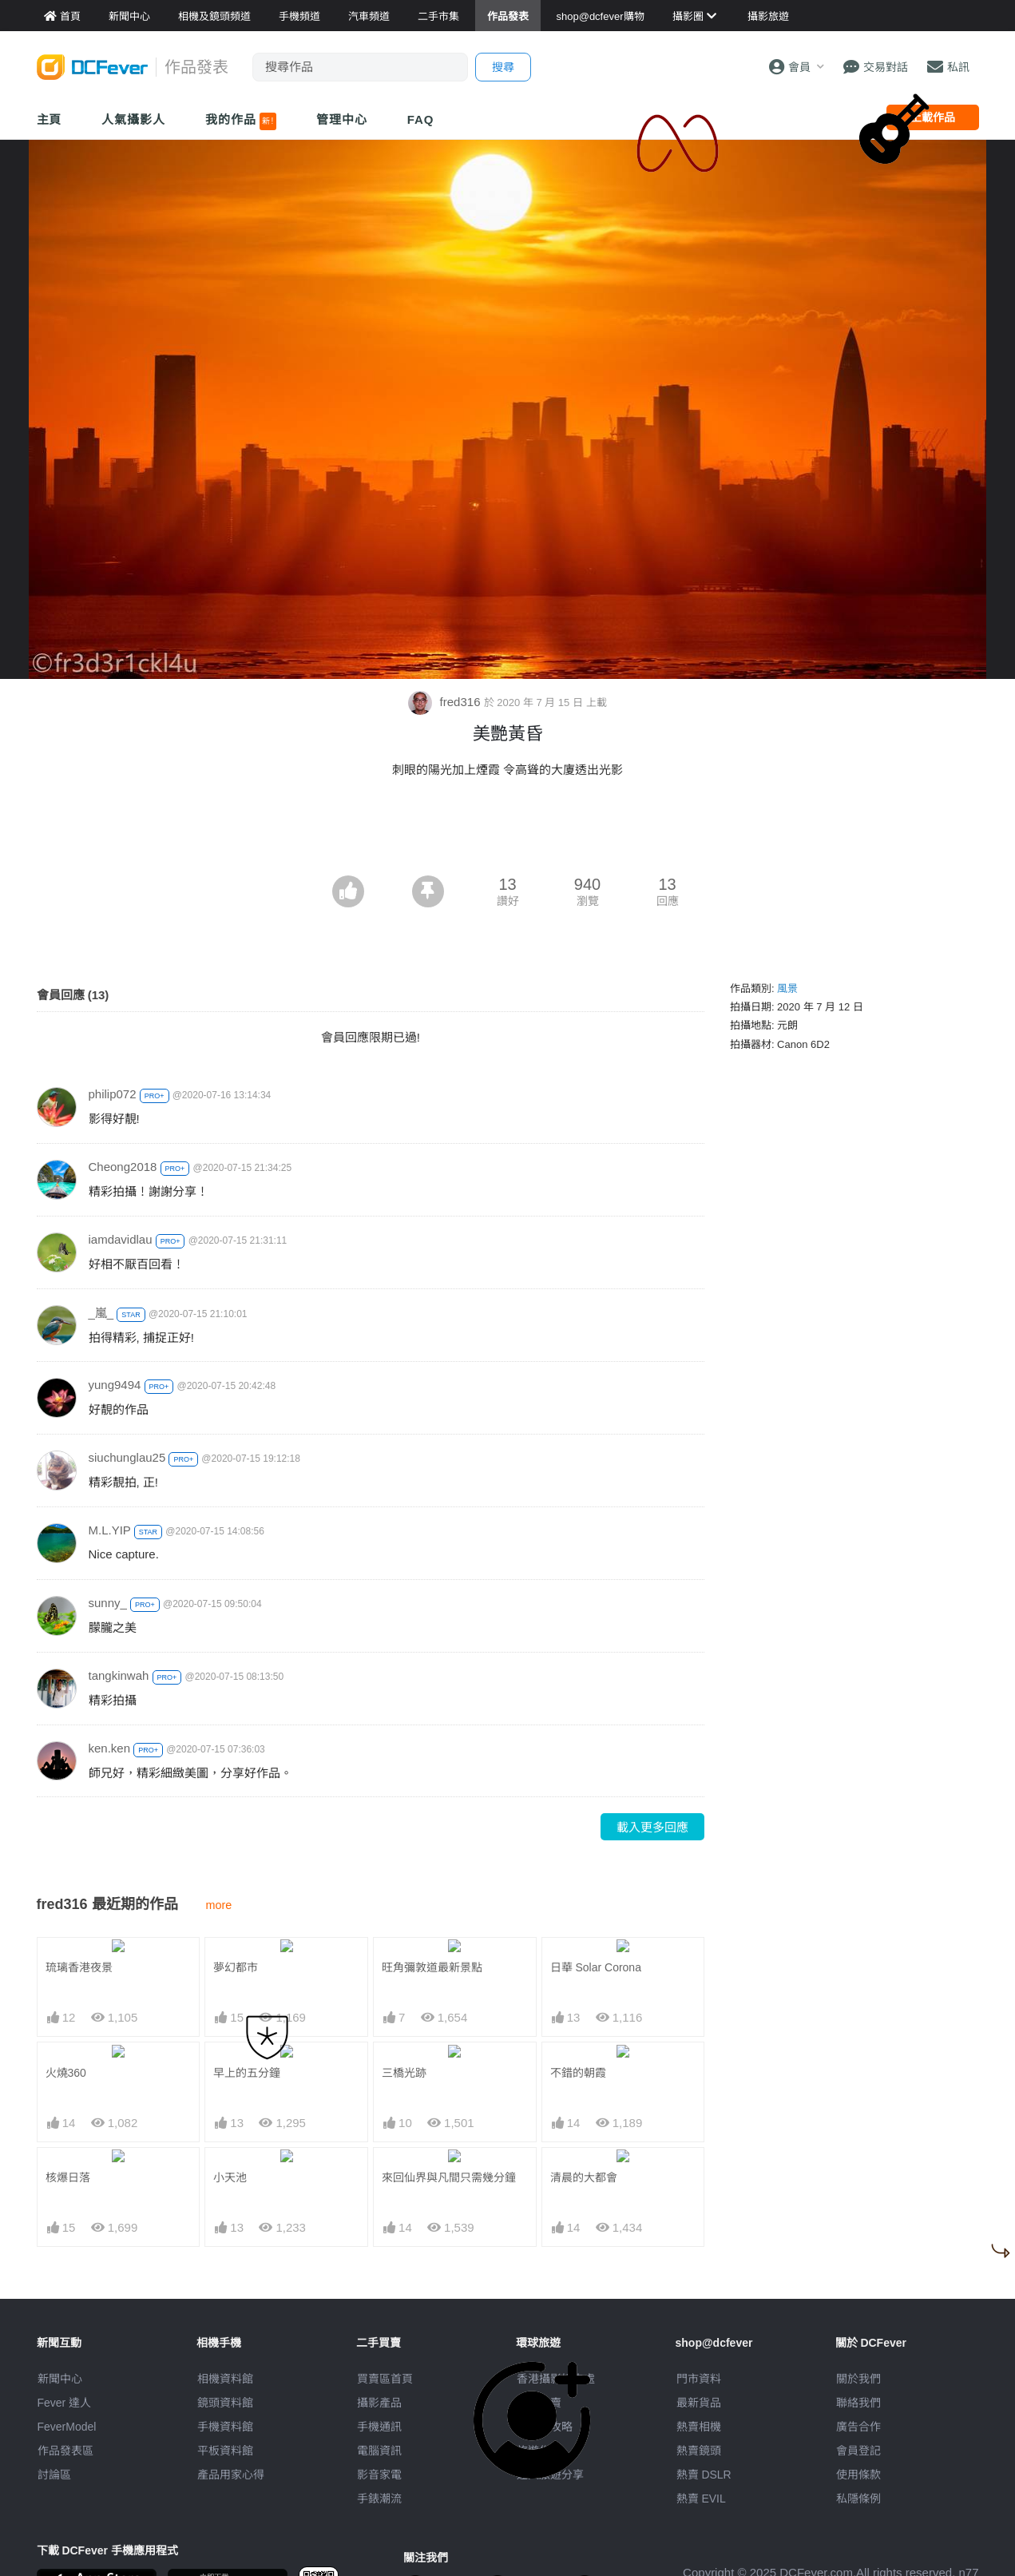 The width and height of the screenshot is (1015, 2576). Describe the element at coordinates (1001, 2251) in the screenshot. I see `reply to a message or comment` at that location.